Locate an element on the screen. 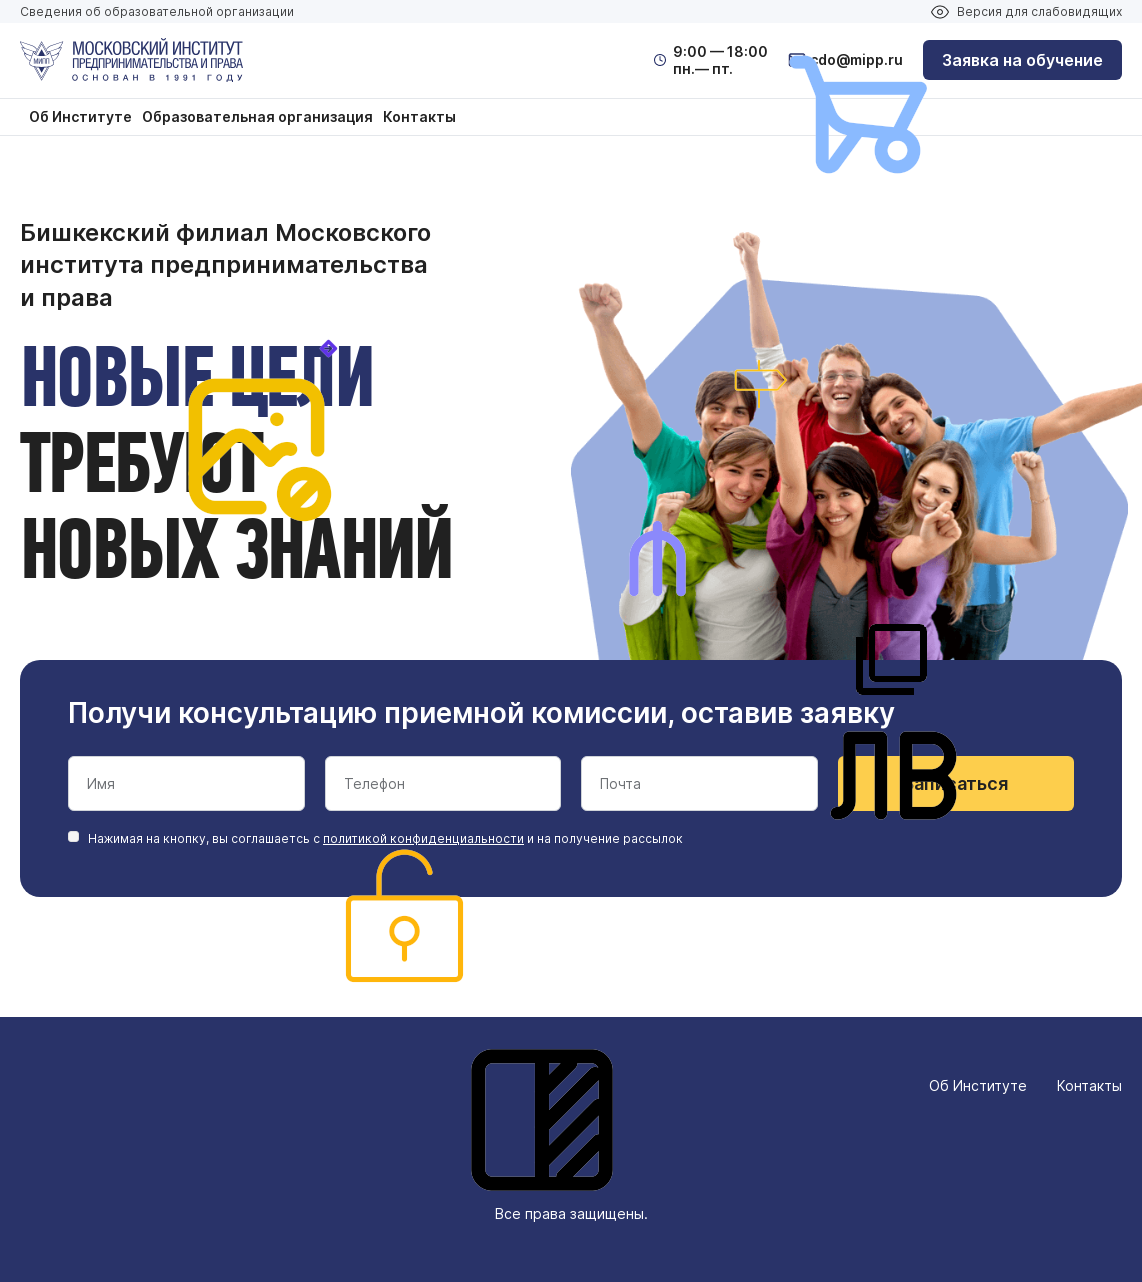  toggle half-fill or partial selection mode is located at coordinates (542, 1120).